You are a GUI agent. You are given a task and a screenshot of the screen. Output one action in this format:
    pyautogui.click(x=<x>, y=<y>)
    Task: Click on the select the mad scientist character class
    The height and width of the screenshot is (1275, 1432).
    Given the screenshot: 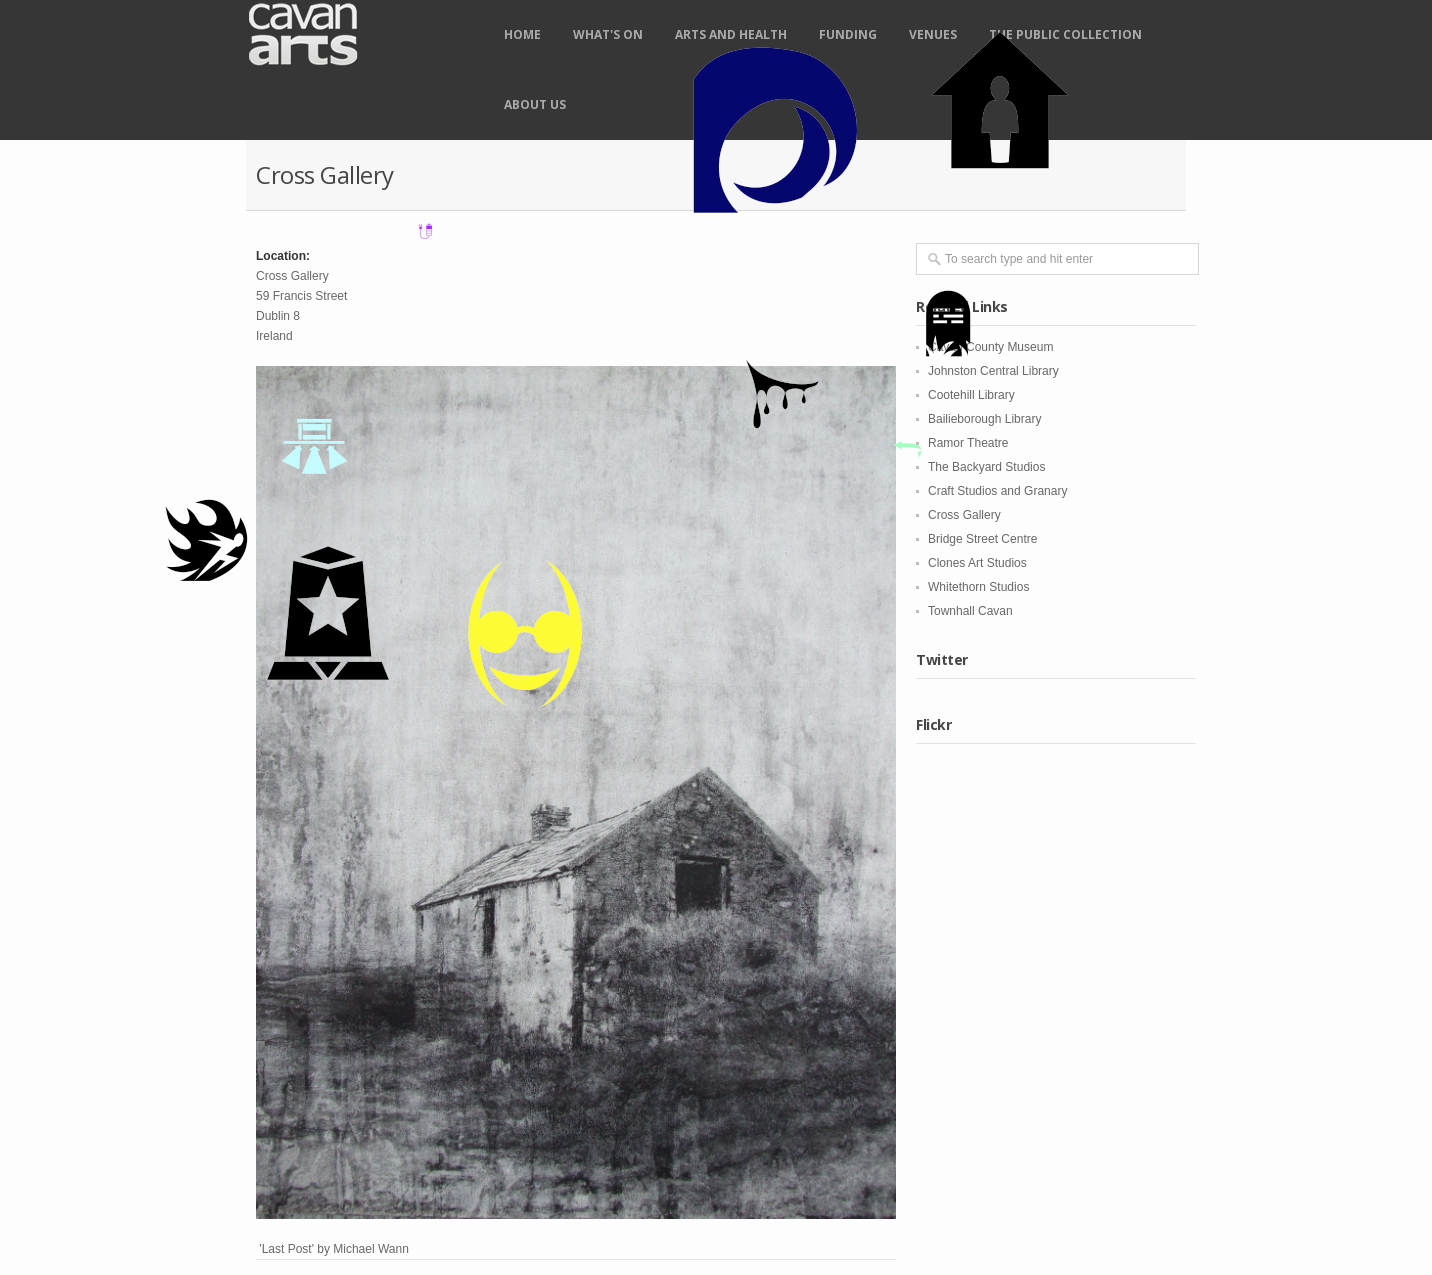 What is the action you would take?
    pyautogui.click(x=527, y=632)
    